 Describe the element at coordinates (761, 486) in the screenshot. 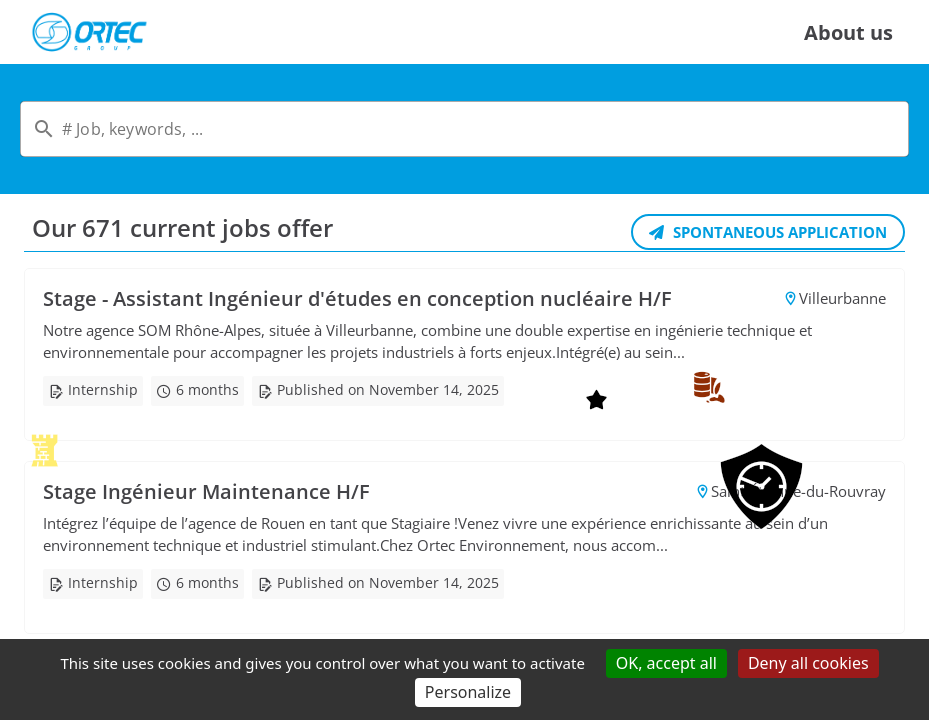

I see `activate temporary protection or defense` at that location.